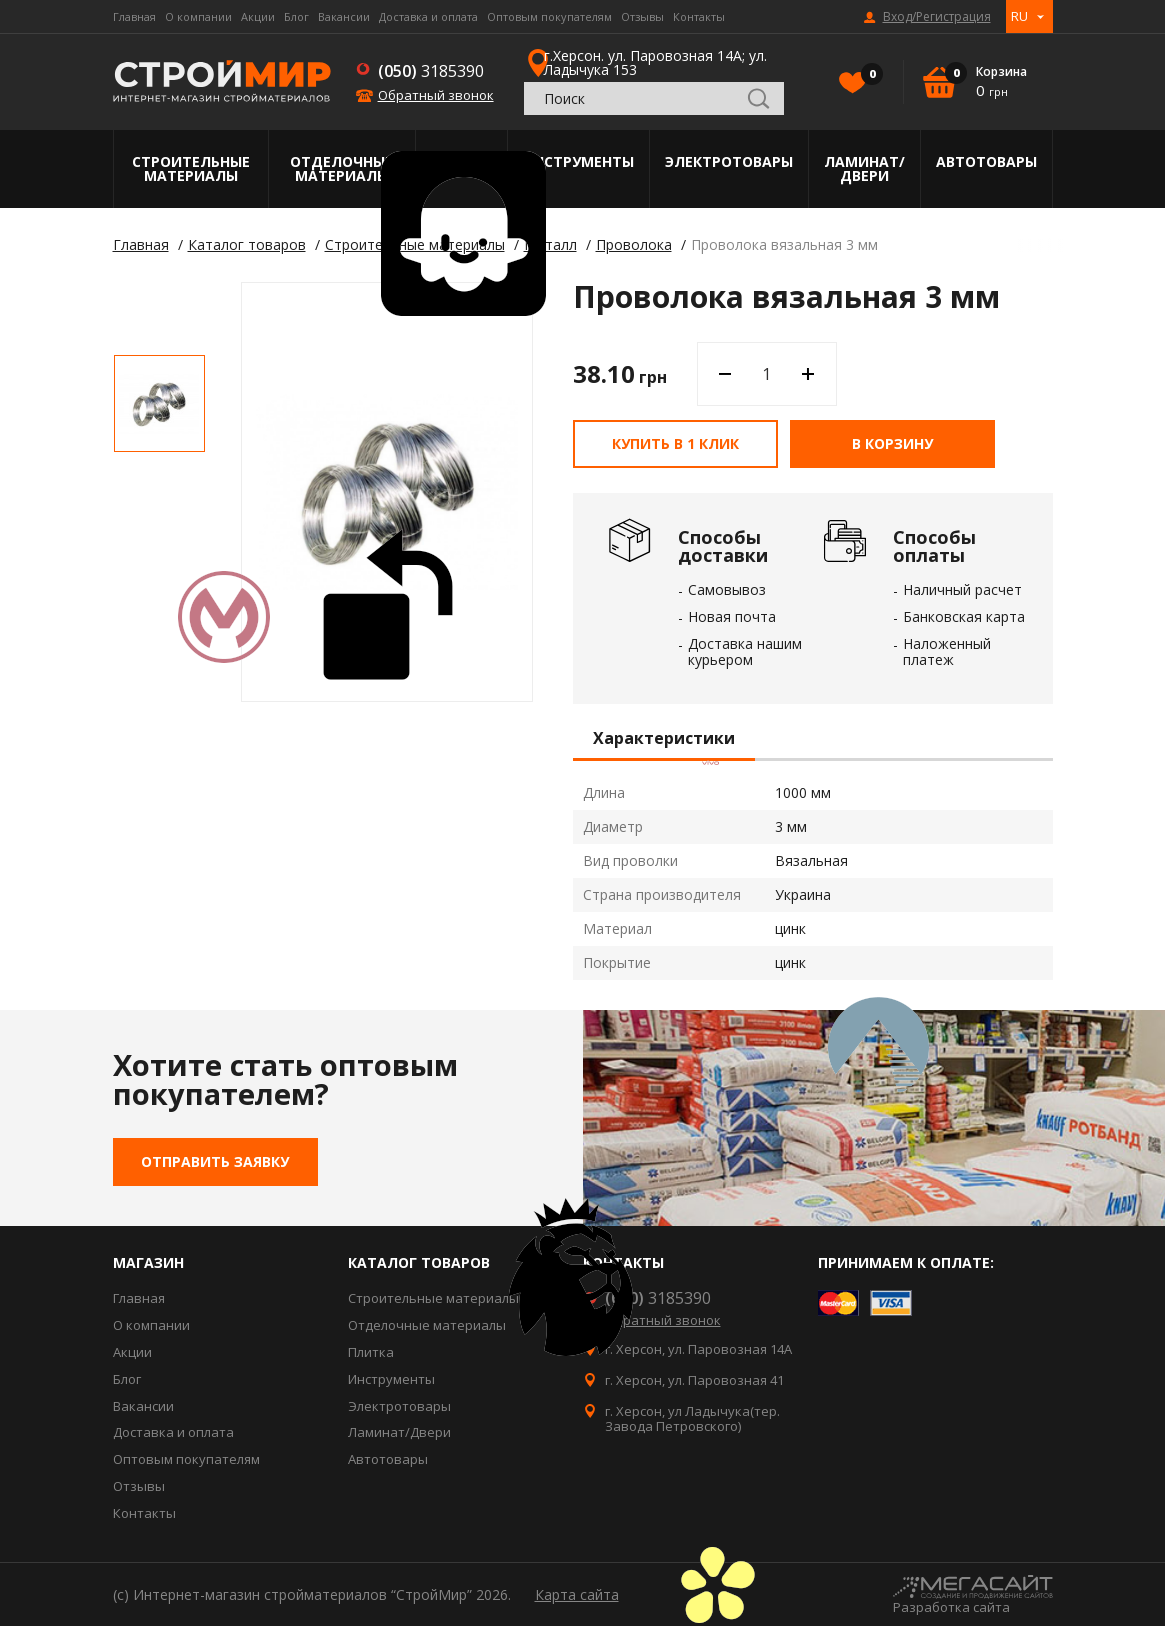  What do you see at coordinates (388, 608) in the screenshot?
I see `rotate object counterclockwise` at bounding box center [388, 608].